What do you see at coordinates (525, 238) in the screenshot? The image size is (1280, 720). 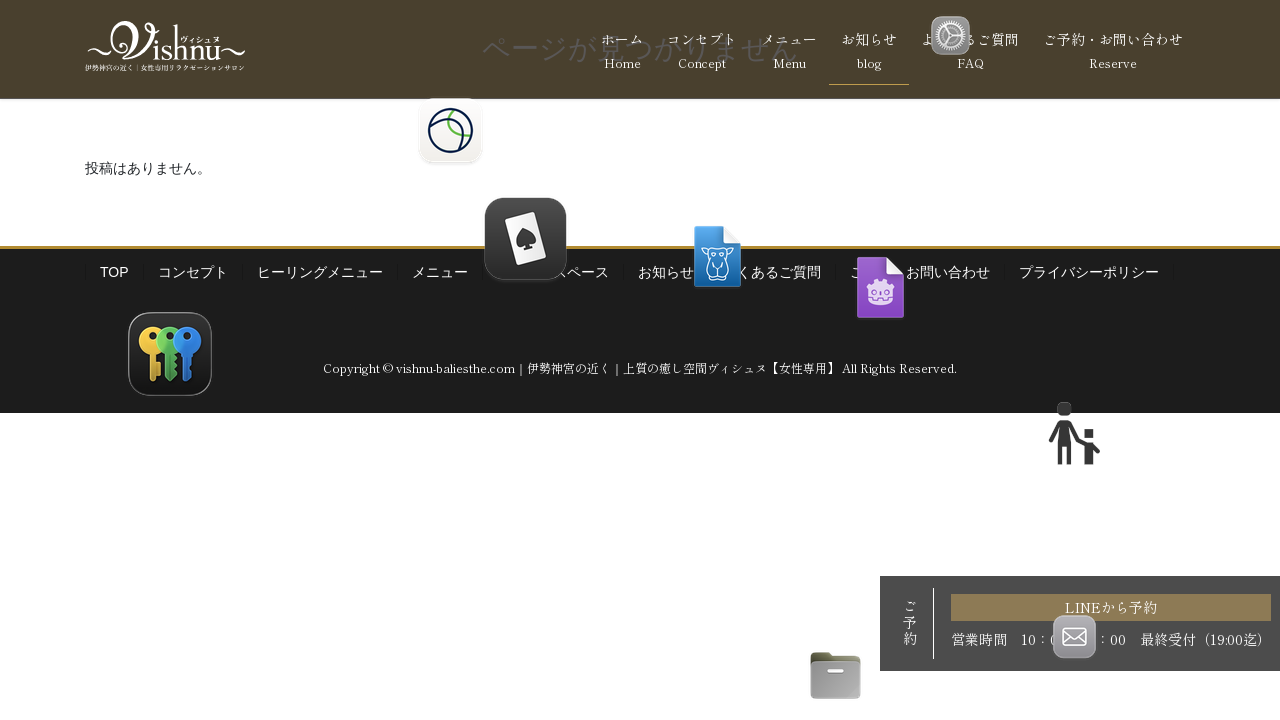 I see `open solitaire card game` at bounding box center [525, 238].